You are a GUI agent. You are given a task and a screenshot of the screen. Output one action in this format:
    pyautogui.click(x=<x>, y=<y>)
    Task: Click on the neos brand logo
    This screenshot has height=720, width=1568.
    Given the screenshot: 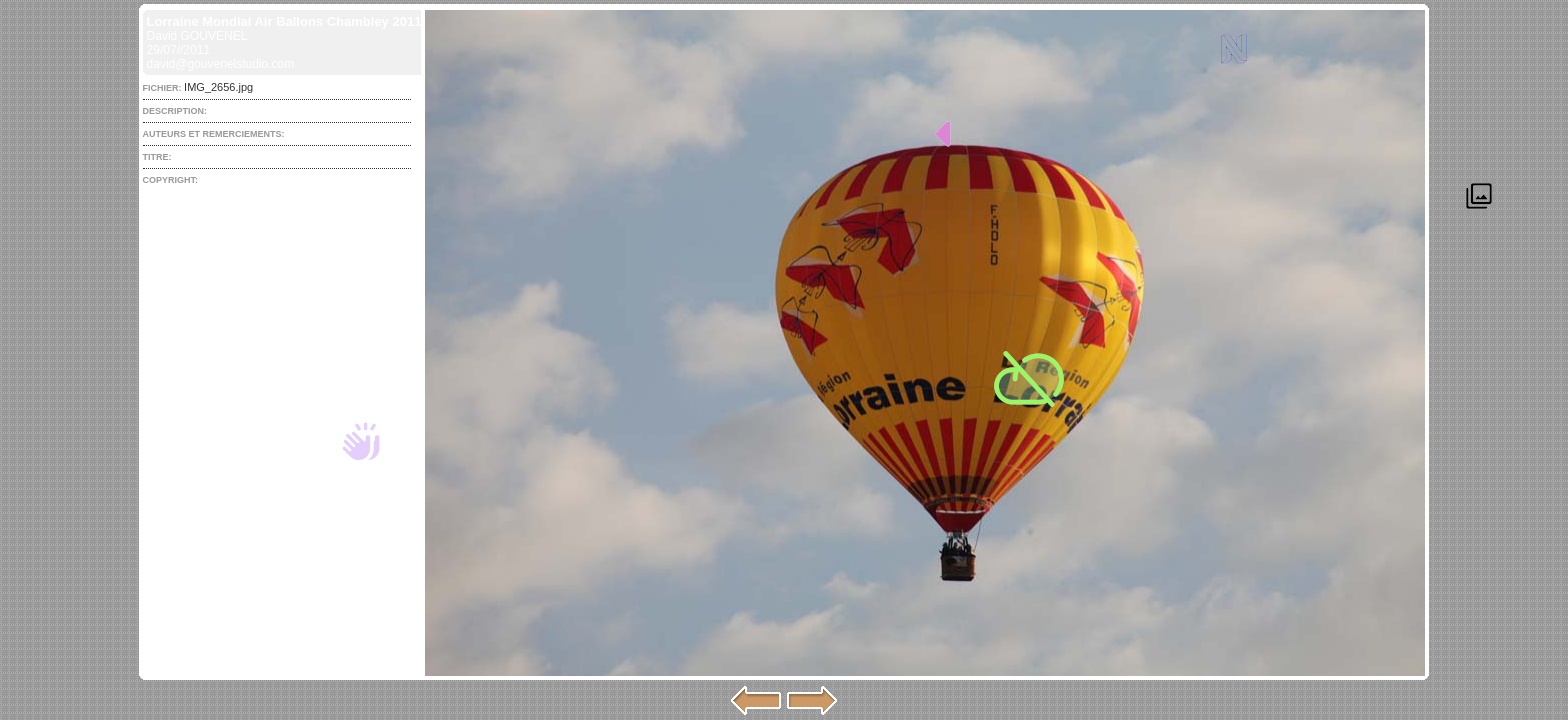 What is the action you would take?
    pyautogui.click(x=1234, y=49)
    